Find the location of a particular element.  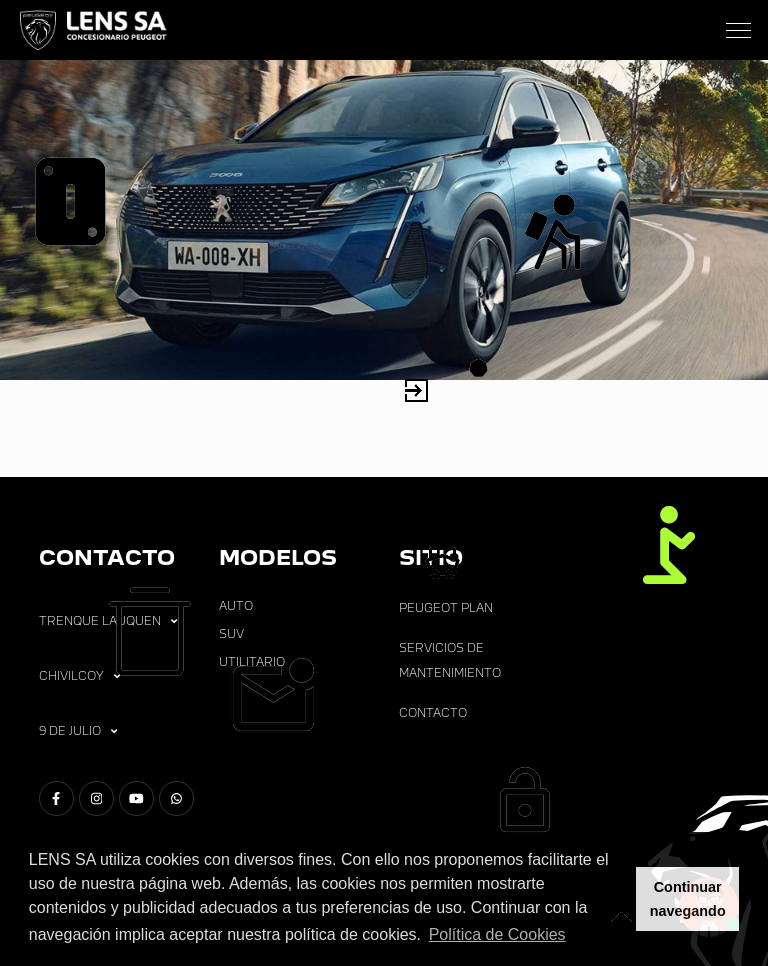

indicates an unread email in your inbox is located at coordinates (273, 698).